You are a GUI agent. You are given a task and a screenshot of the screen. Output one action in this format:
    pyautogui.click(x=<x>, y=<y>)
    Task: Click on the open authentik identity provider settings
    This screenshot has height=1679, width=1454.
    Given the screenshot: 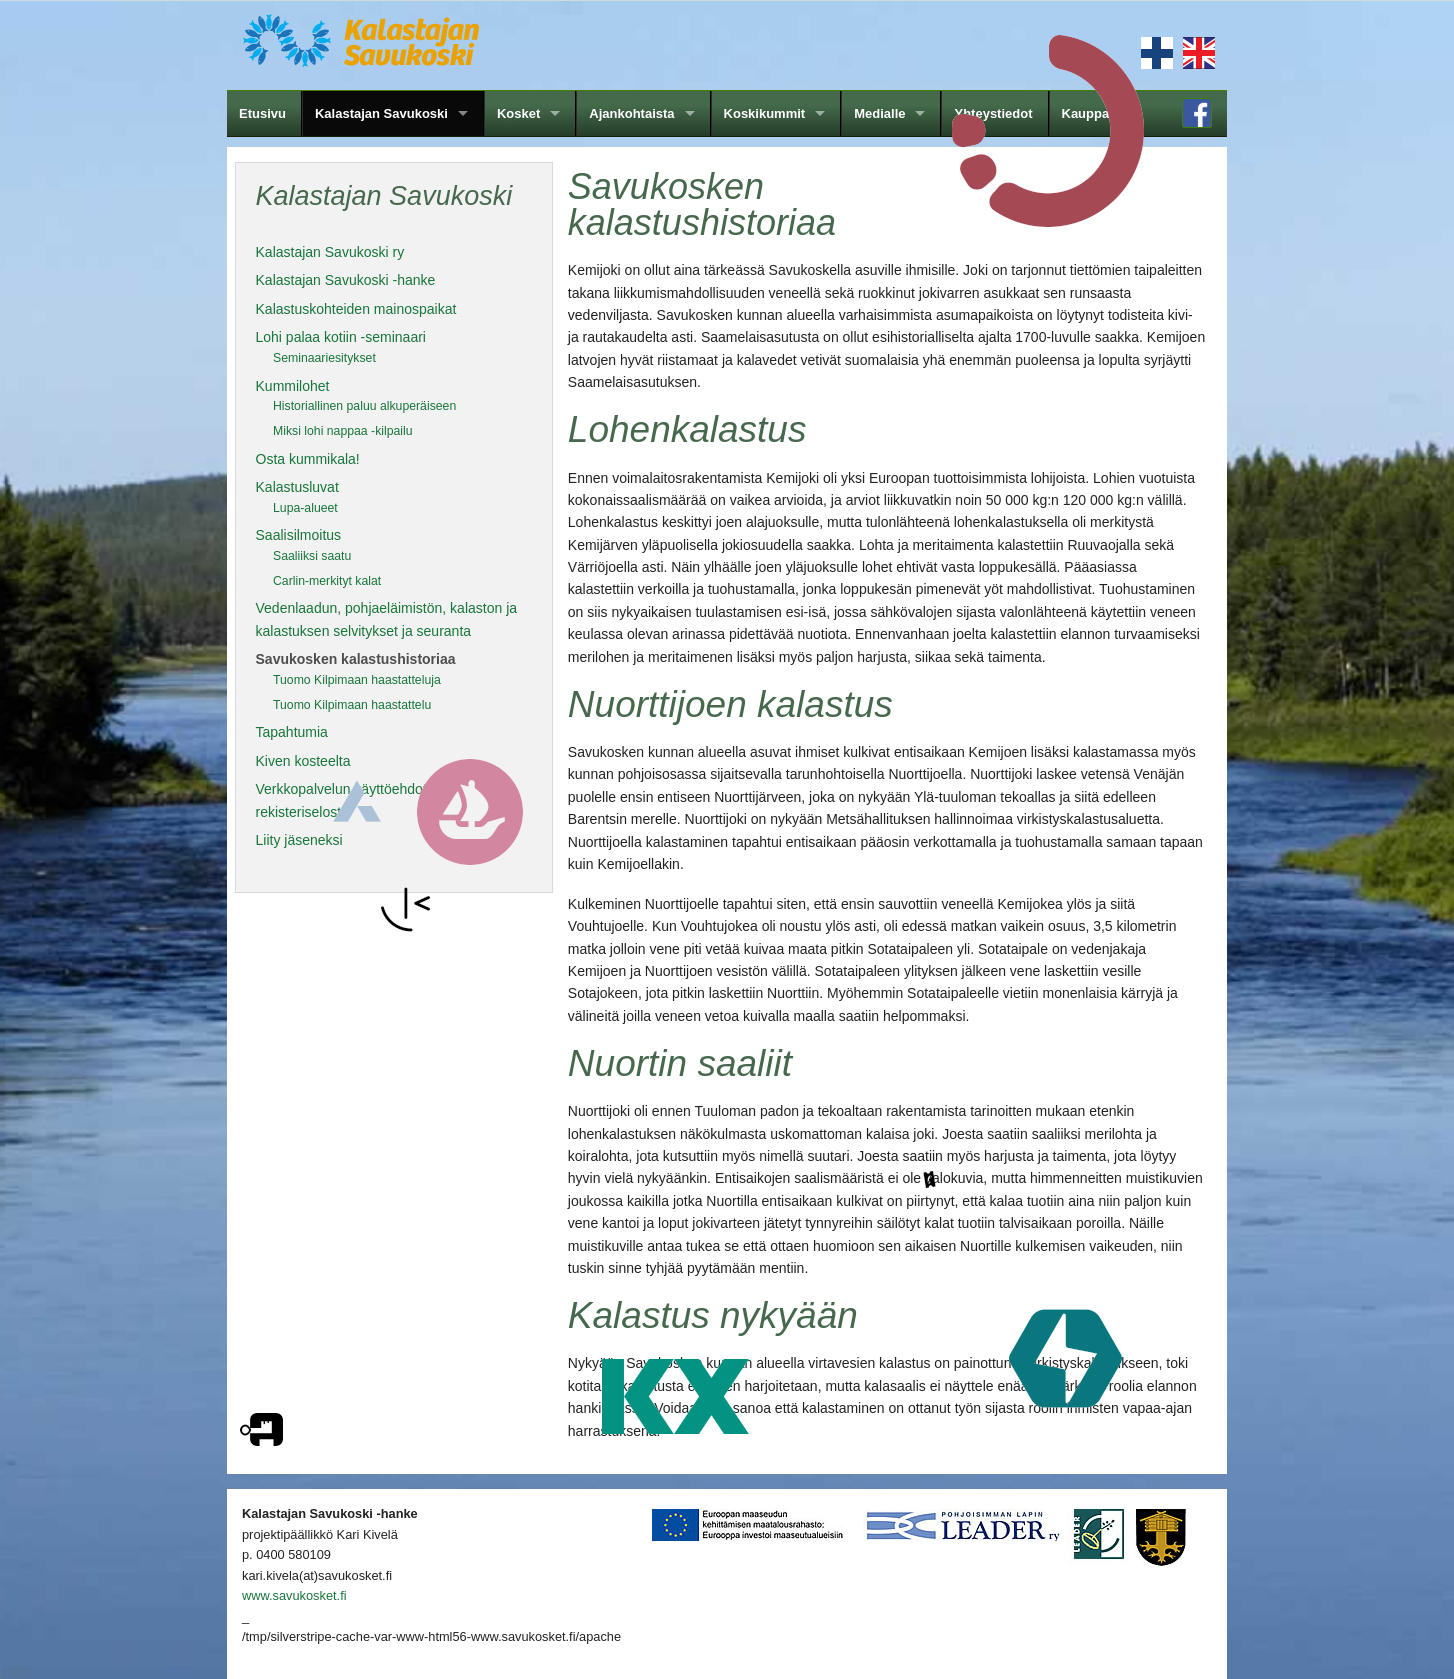 What is the action you would take?
    pyautogui.click(x=261, y=1429)
    